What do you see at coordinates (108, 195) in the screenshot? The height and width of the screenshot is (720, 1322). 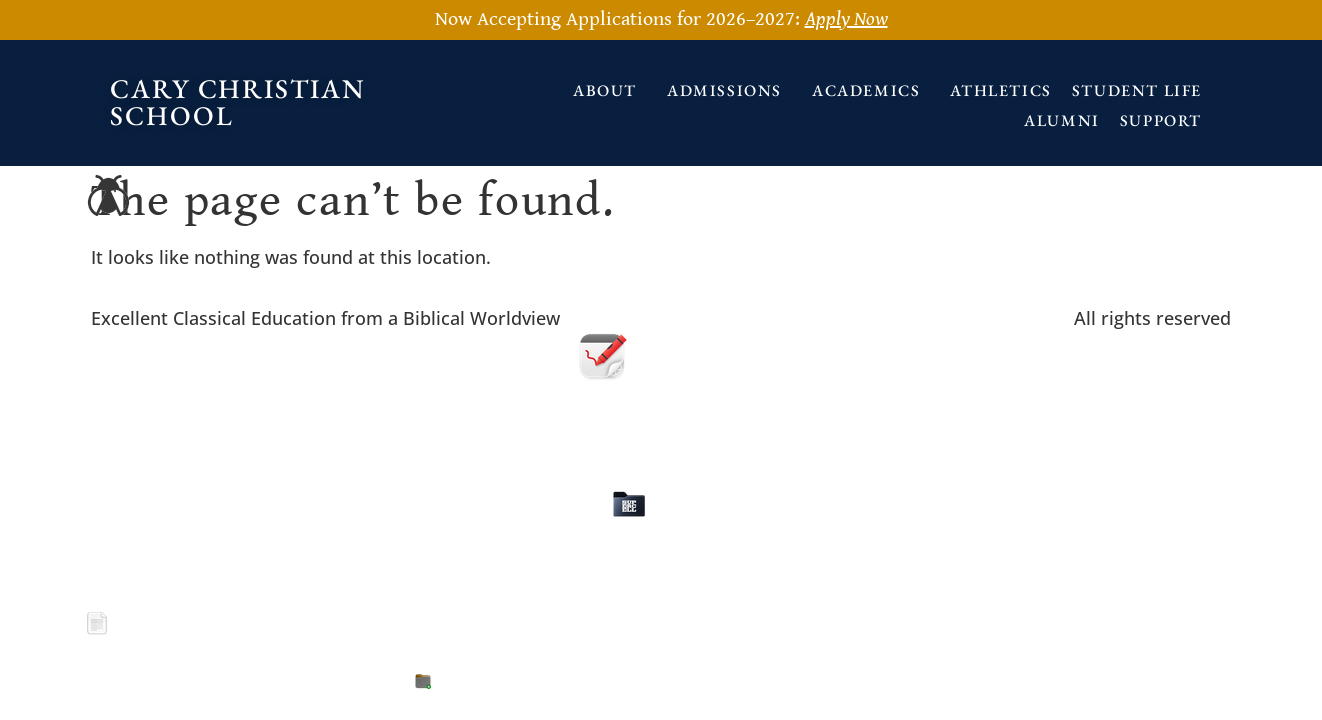 I see `report a bug or issue` at bounding box center [108, 195].